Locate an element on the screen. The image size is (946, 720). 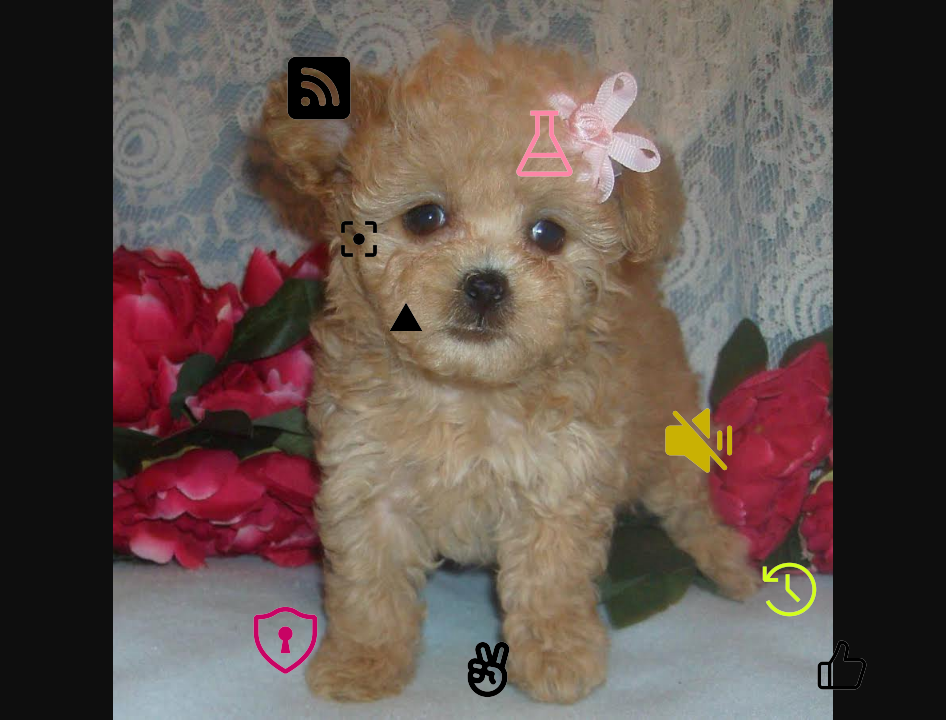
view recent activity or history is located at coordinates (789, 589).